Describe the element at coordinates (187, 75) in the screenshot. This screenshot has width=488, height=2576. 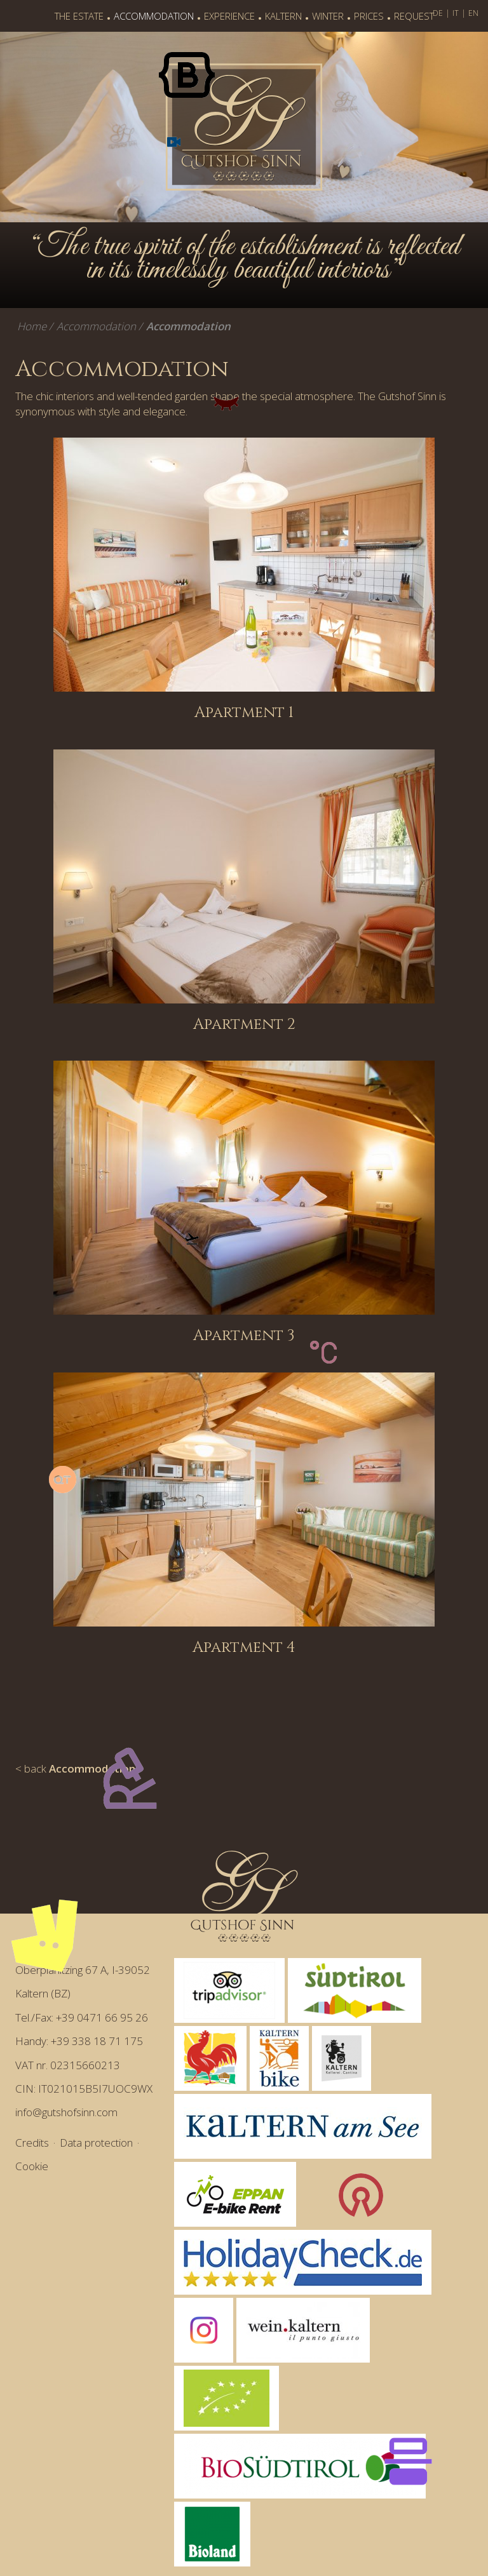
I see `bootstrap framework logo` at that location.